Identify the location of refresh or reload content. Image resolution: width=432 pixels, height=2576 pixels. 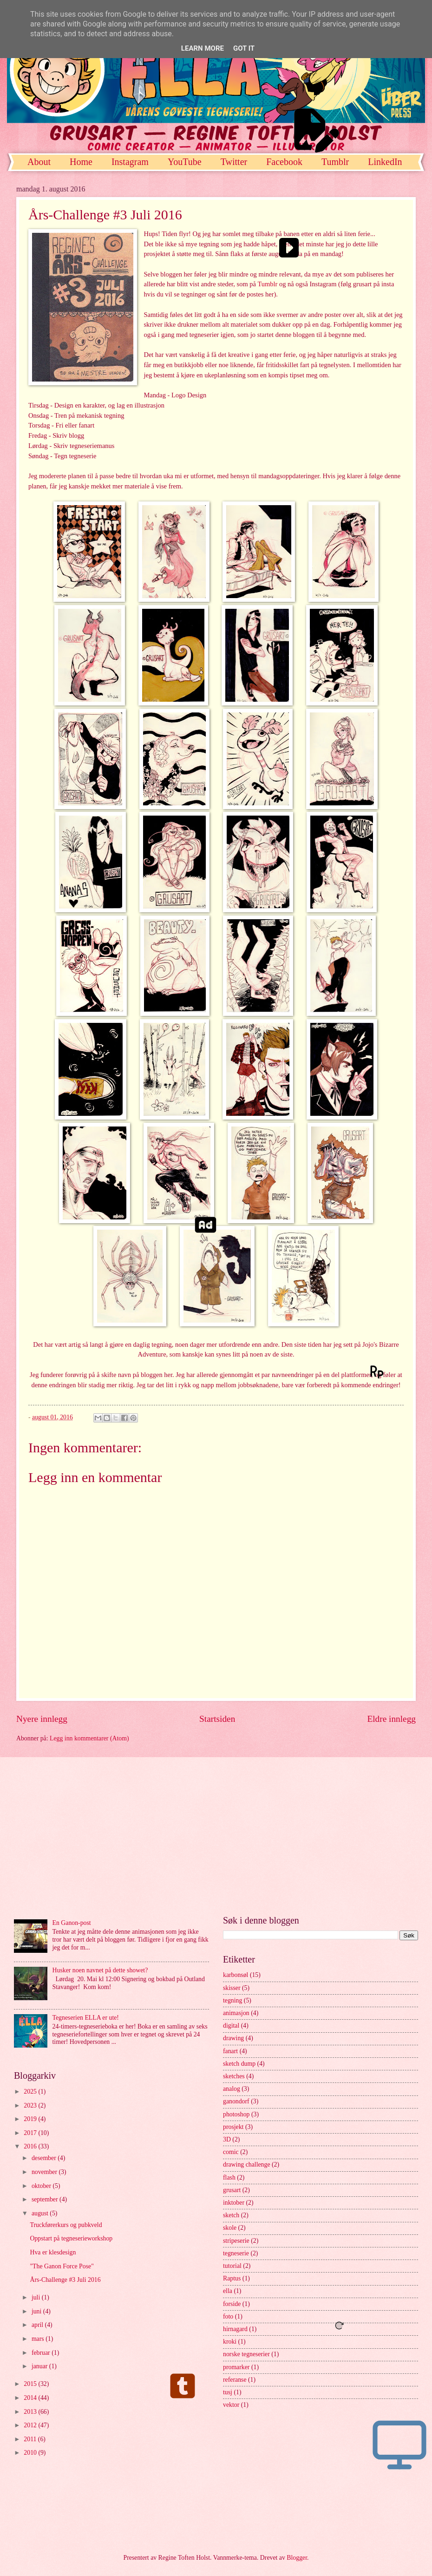
(339, 2326).